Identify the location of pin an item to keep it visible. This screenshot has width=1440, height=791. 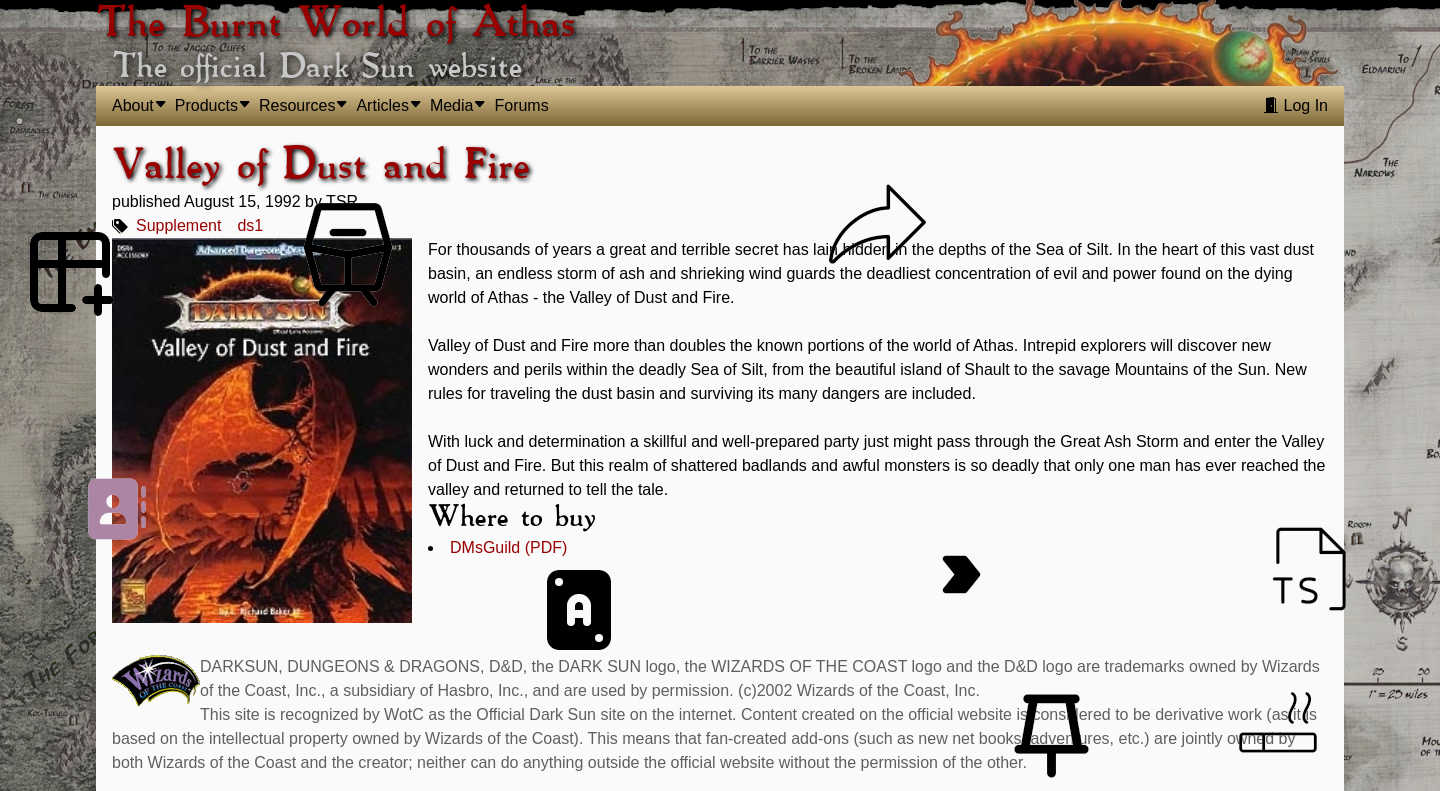
(1051, 731).